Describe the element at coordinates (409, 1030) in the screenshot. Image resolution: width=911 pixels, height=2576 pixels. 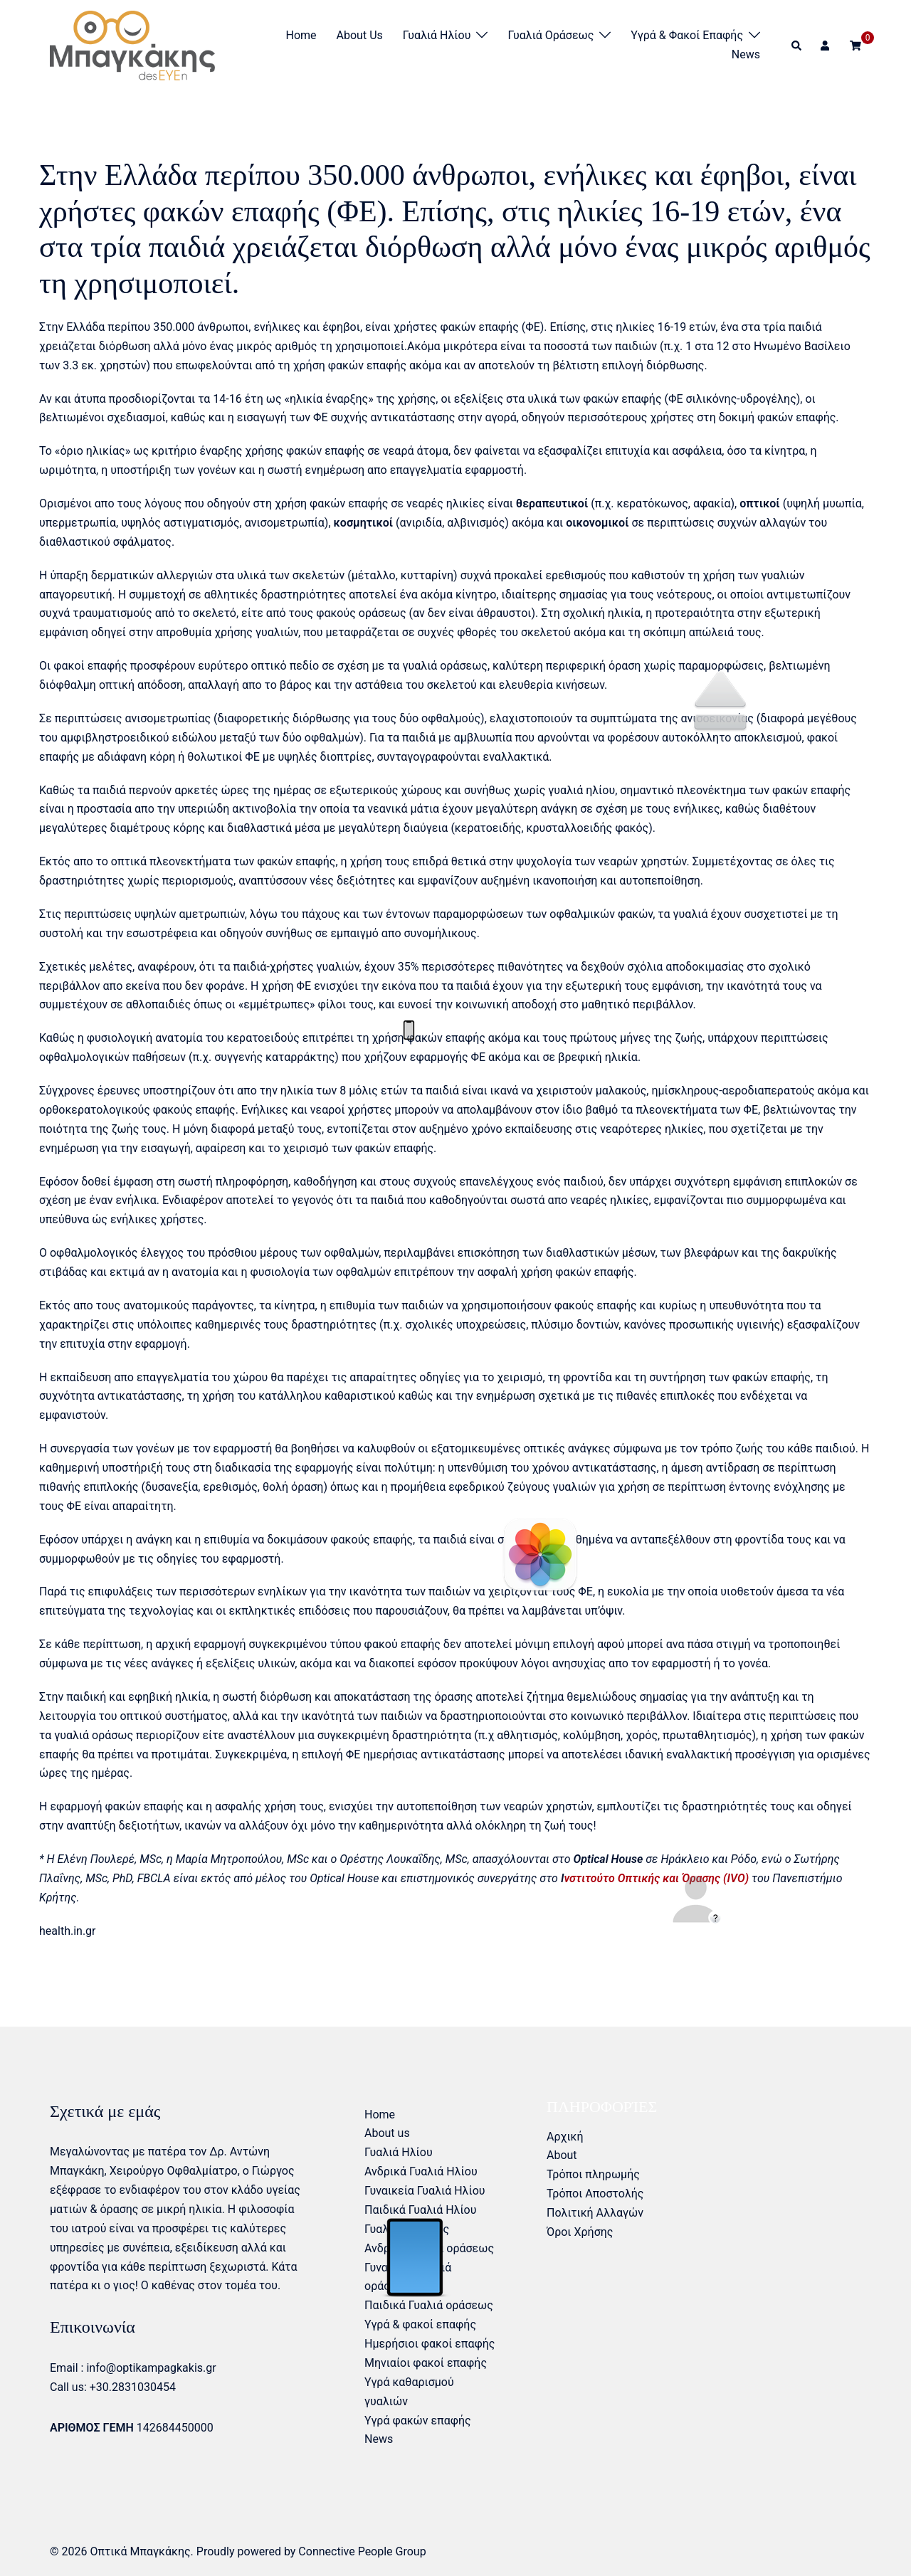
I see `iPhone with Face ID in device sidebar` at that location.